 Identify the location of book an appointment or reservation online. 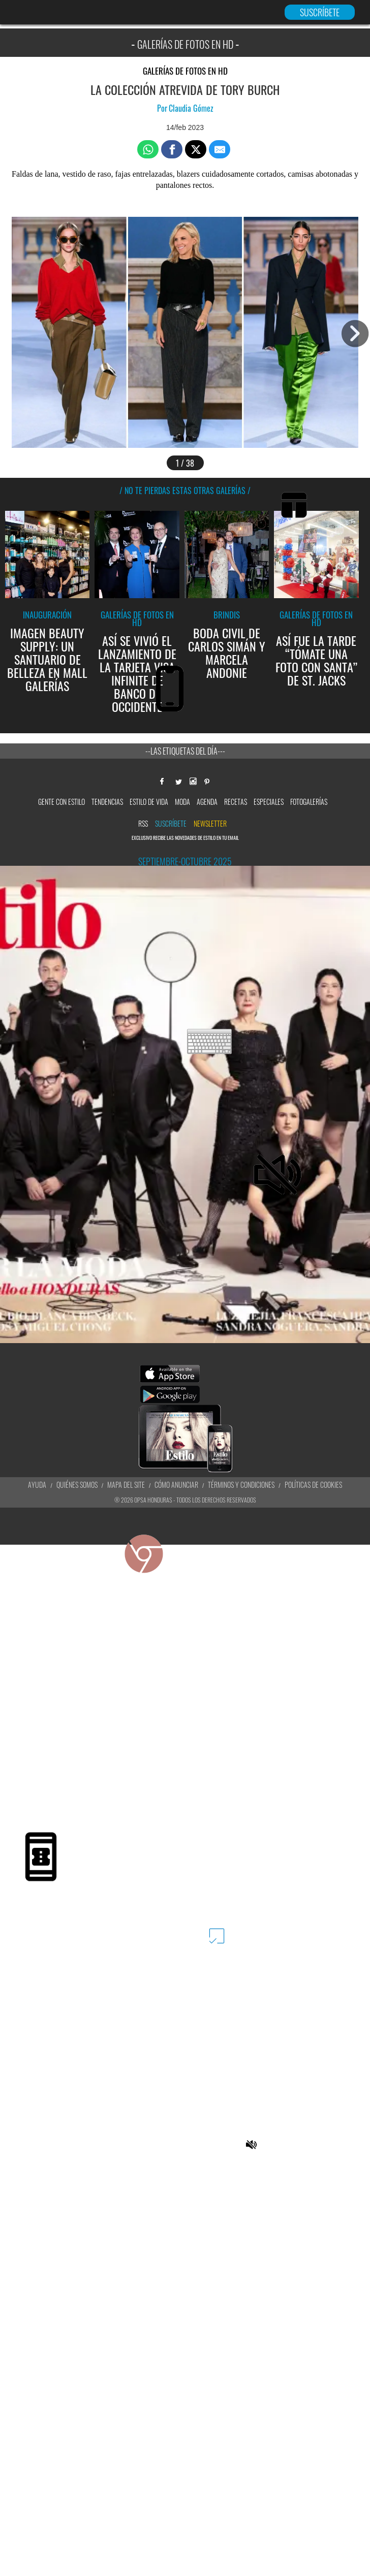
(41, 1856).